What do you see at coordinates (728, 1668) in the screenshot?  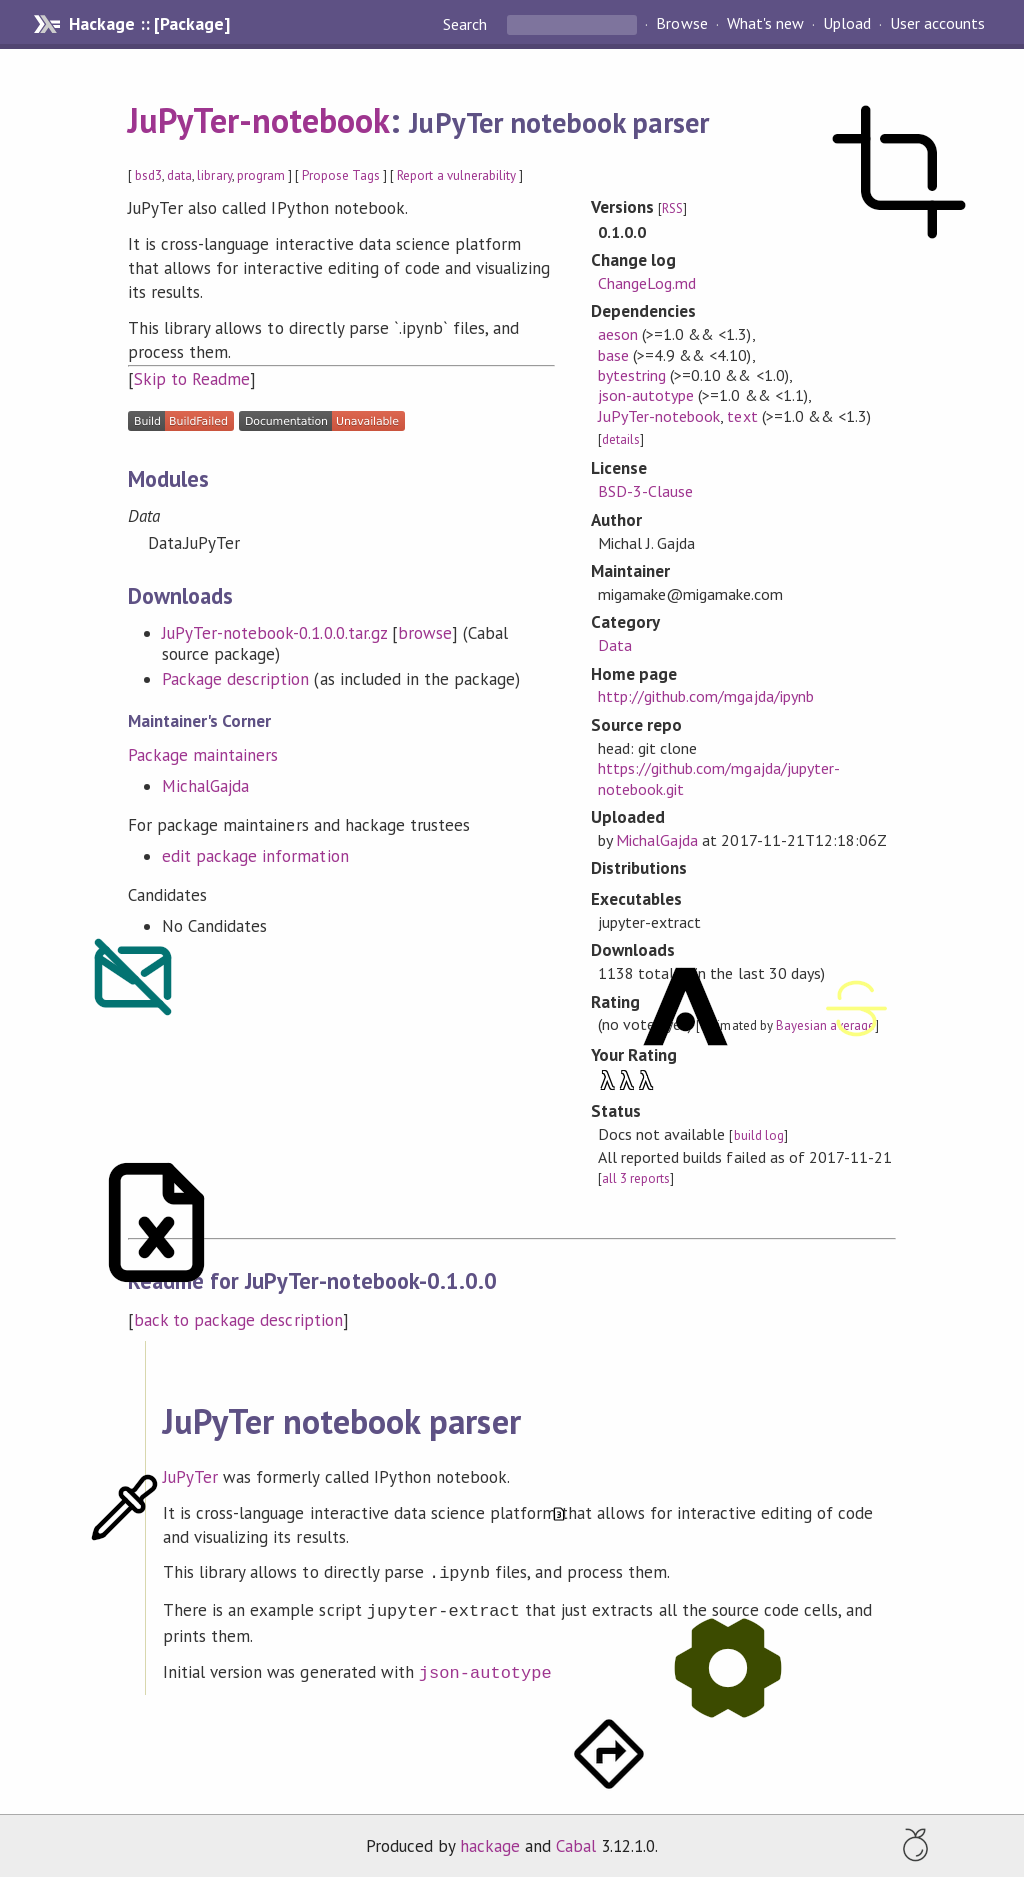 I see `access settings or preferences` at bounding box center [728, 1668].